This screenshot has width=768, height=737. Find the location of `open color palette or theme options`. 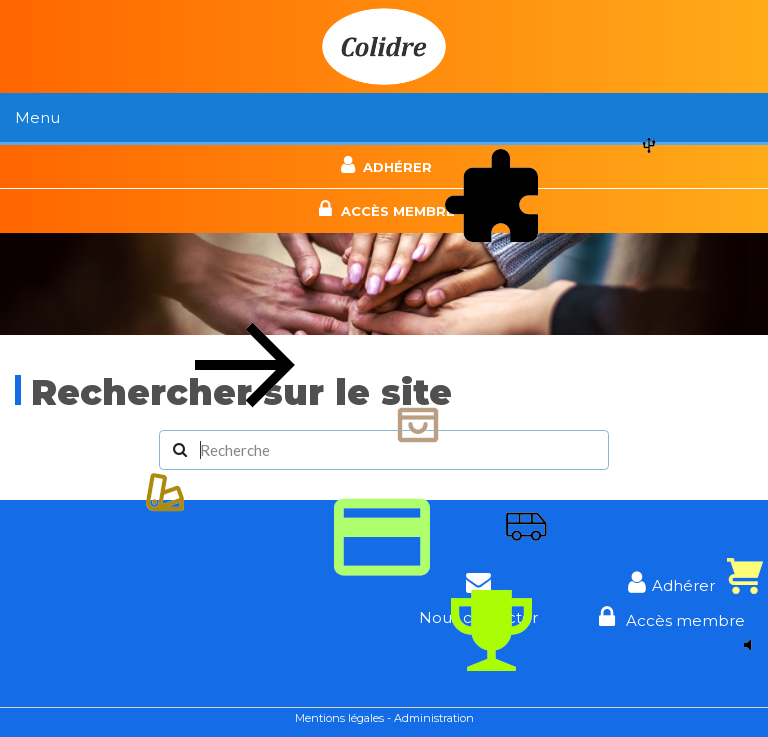

open color palette or theme options is located at coordinates (163, 493).